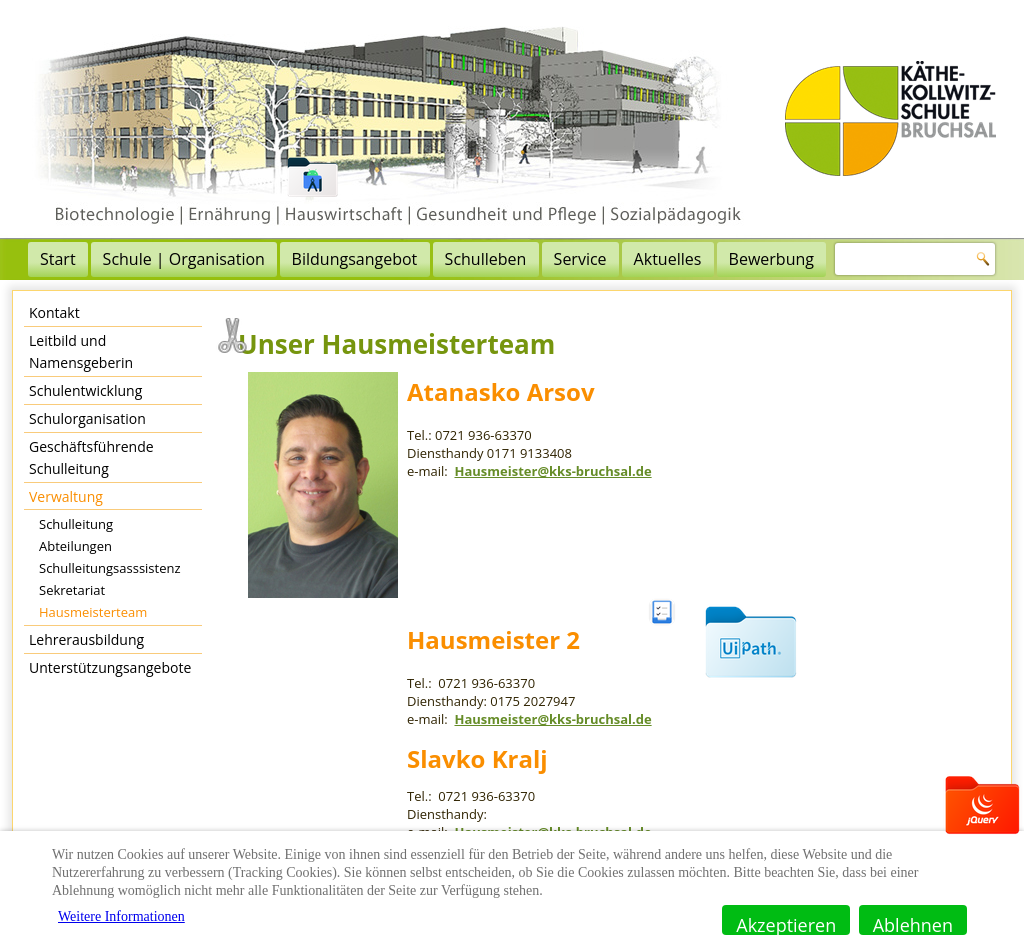  I want to click on folder containing jQuery library files, so click(982, 807).